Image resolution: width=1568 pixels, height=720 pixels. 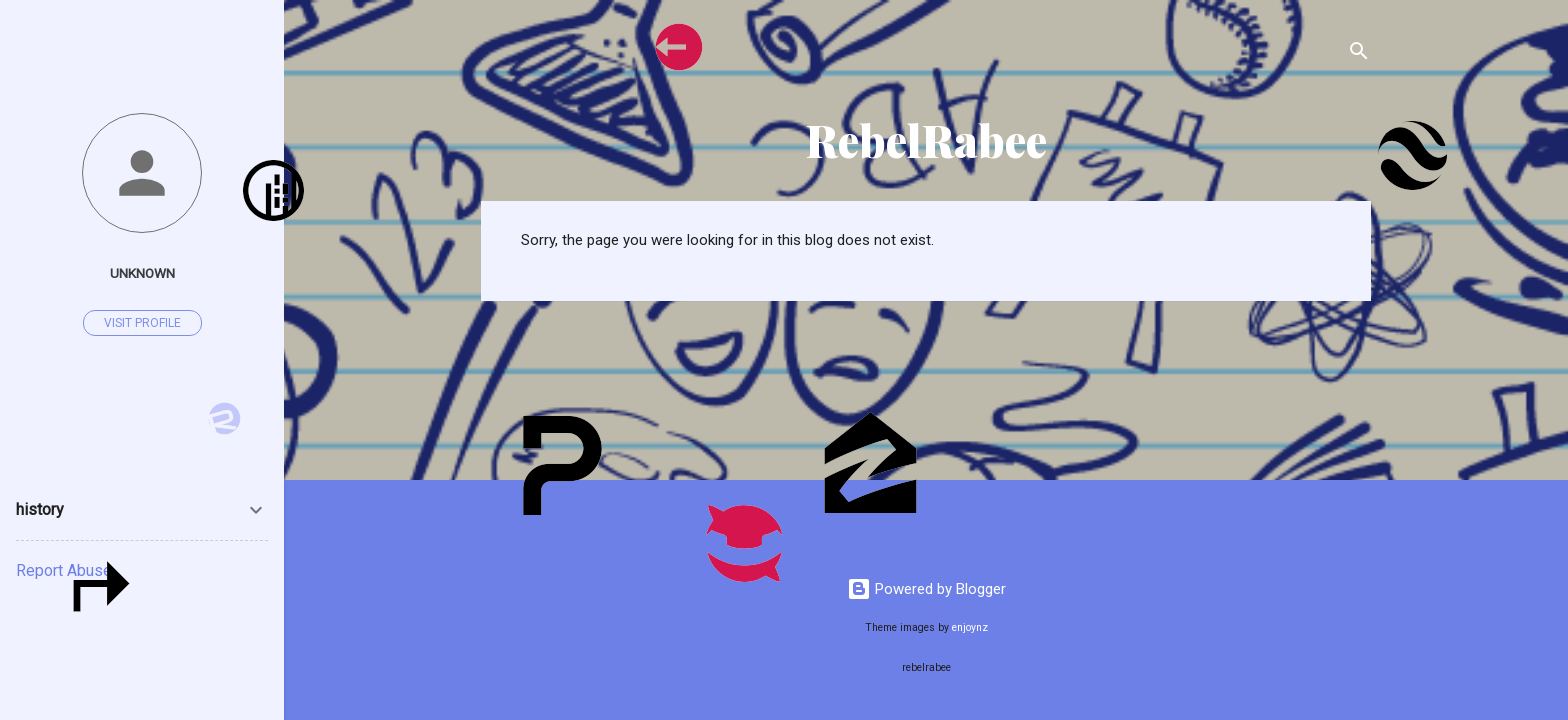 What do you see at coordinates (224, 418) in the screenshot?
I see `resolving brand logo` at bounding box center [224, 418].